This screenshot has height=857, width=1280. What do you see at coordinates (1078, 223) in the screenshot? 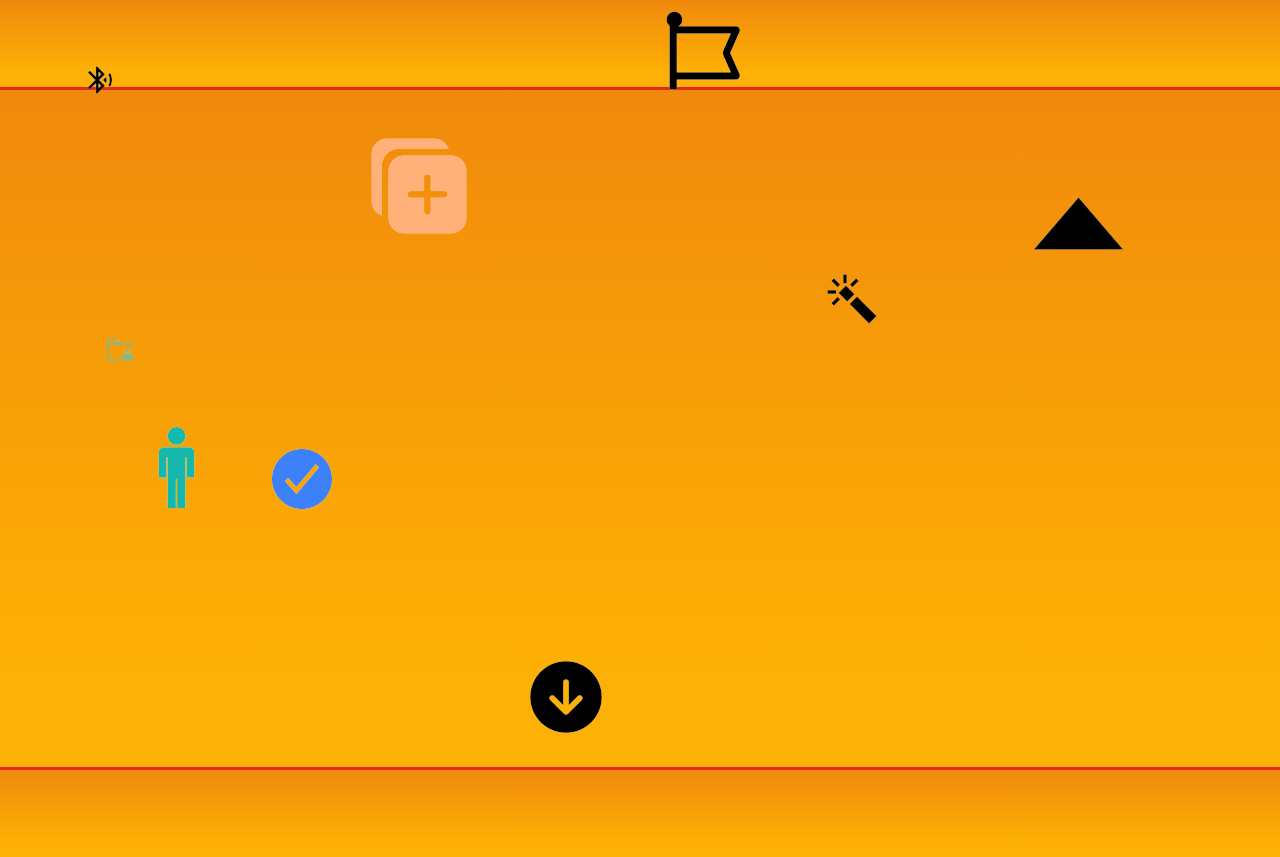
I see `collapse an expanded section or menu` at bounding box center [1078, 223].